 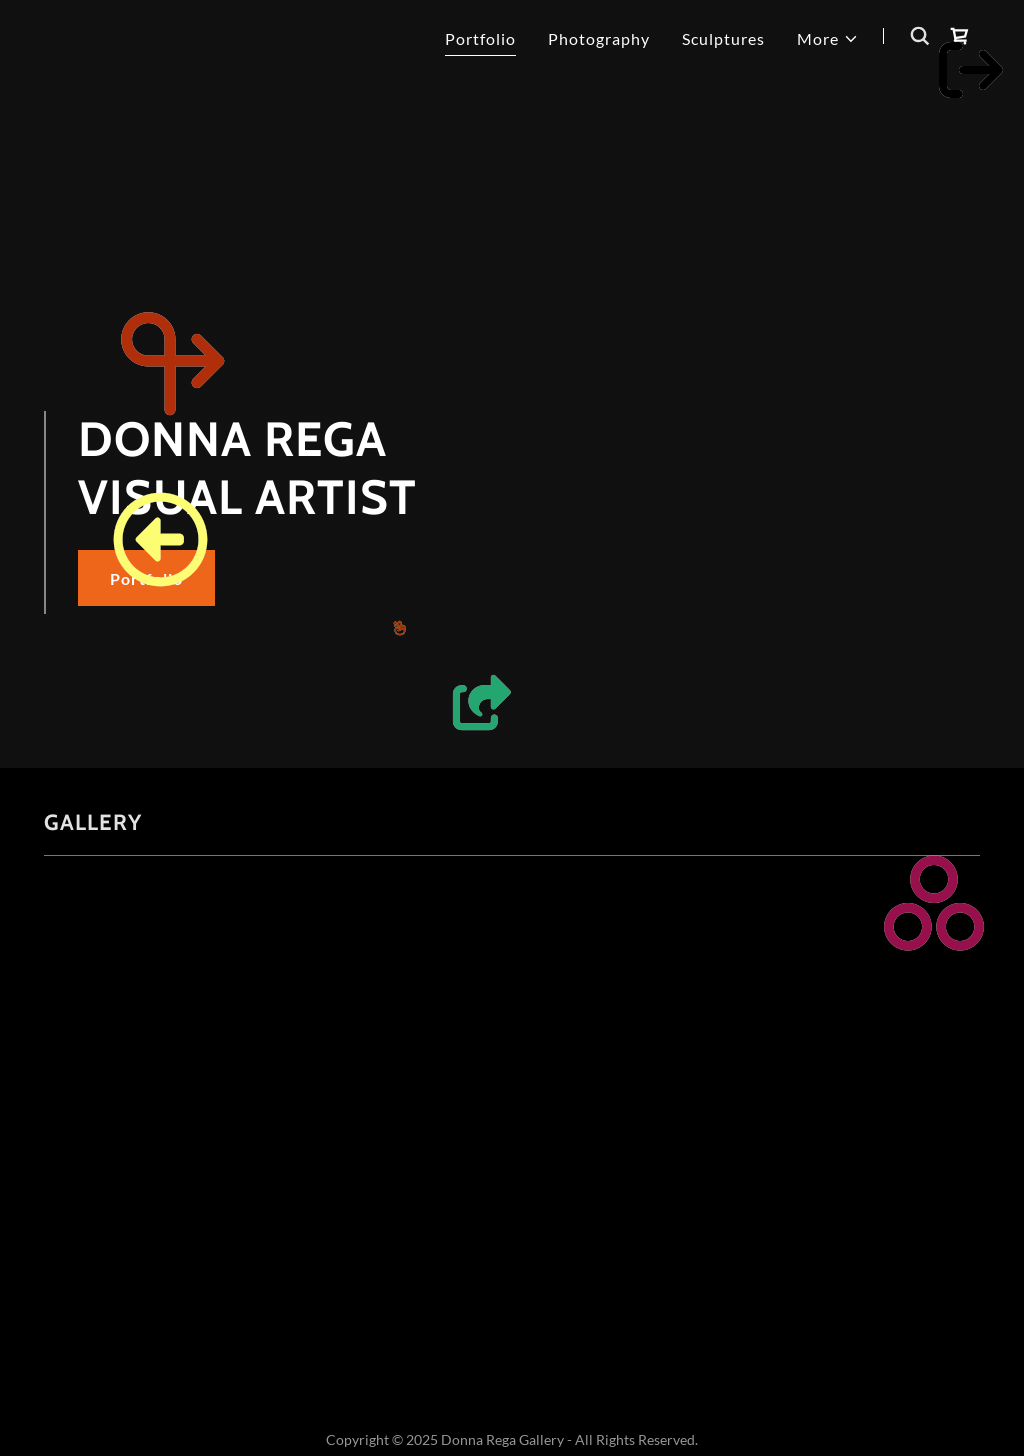 What do you see at coordinates (400, 628) in the screenshot?
I see `peace sign or victory gesture` at bounding box center [400, 628].